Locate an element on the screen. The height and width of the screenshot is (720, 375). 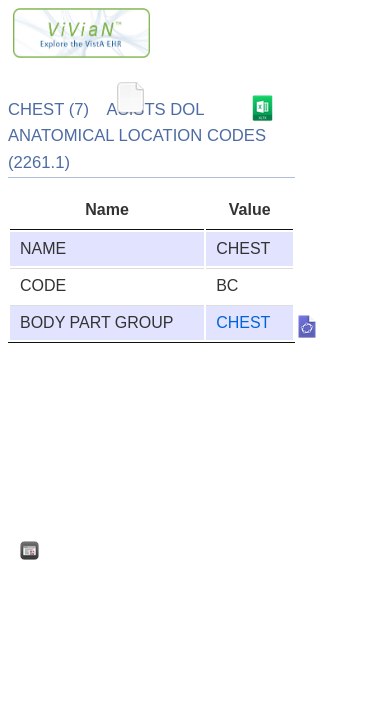
a geogebra file document is located at coordinates (307, 327).